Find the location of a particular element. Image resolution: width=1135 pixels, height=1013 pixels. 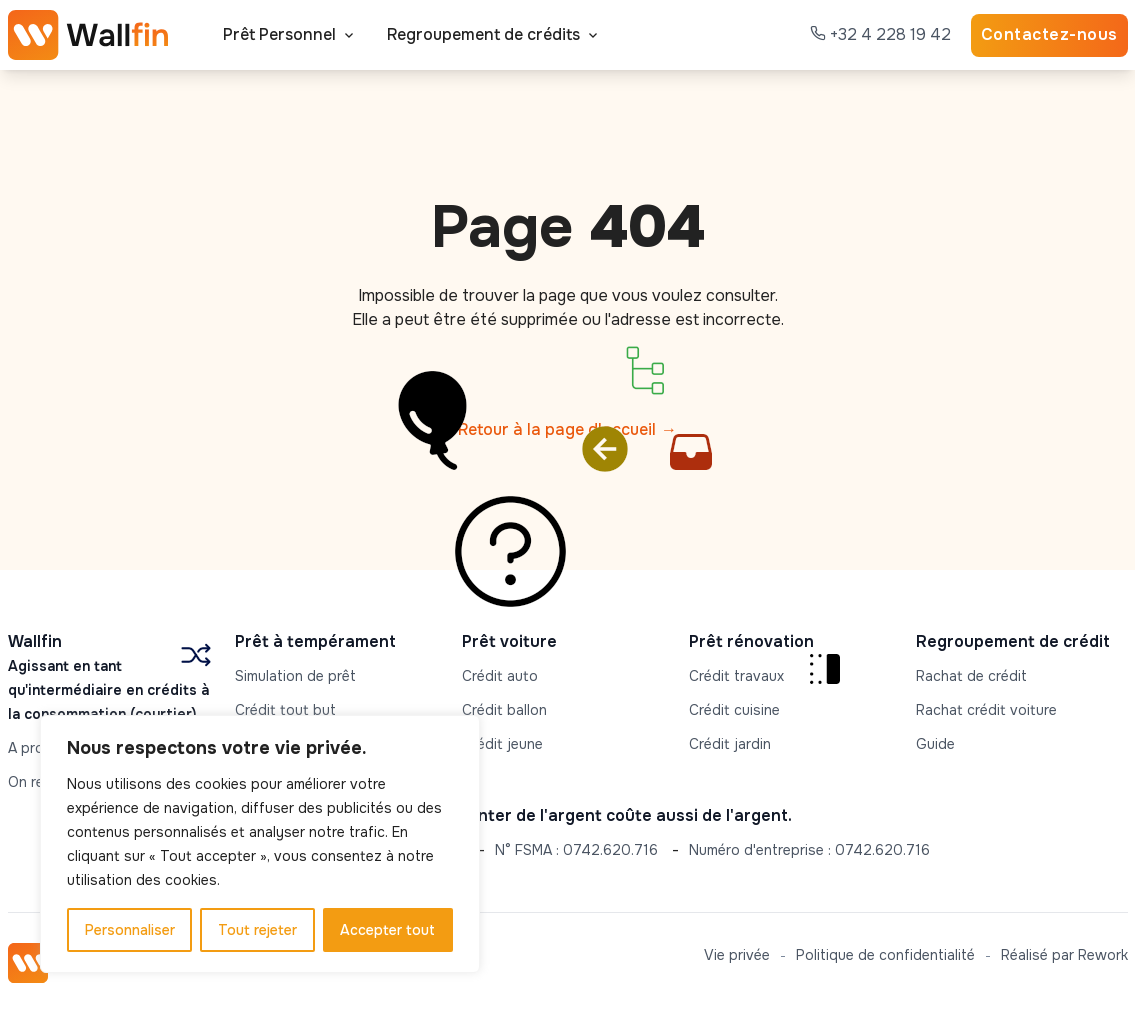

align content to the right edge is located at coordinates (825, 669).